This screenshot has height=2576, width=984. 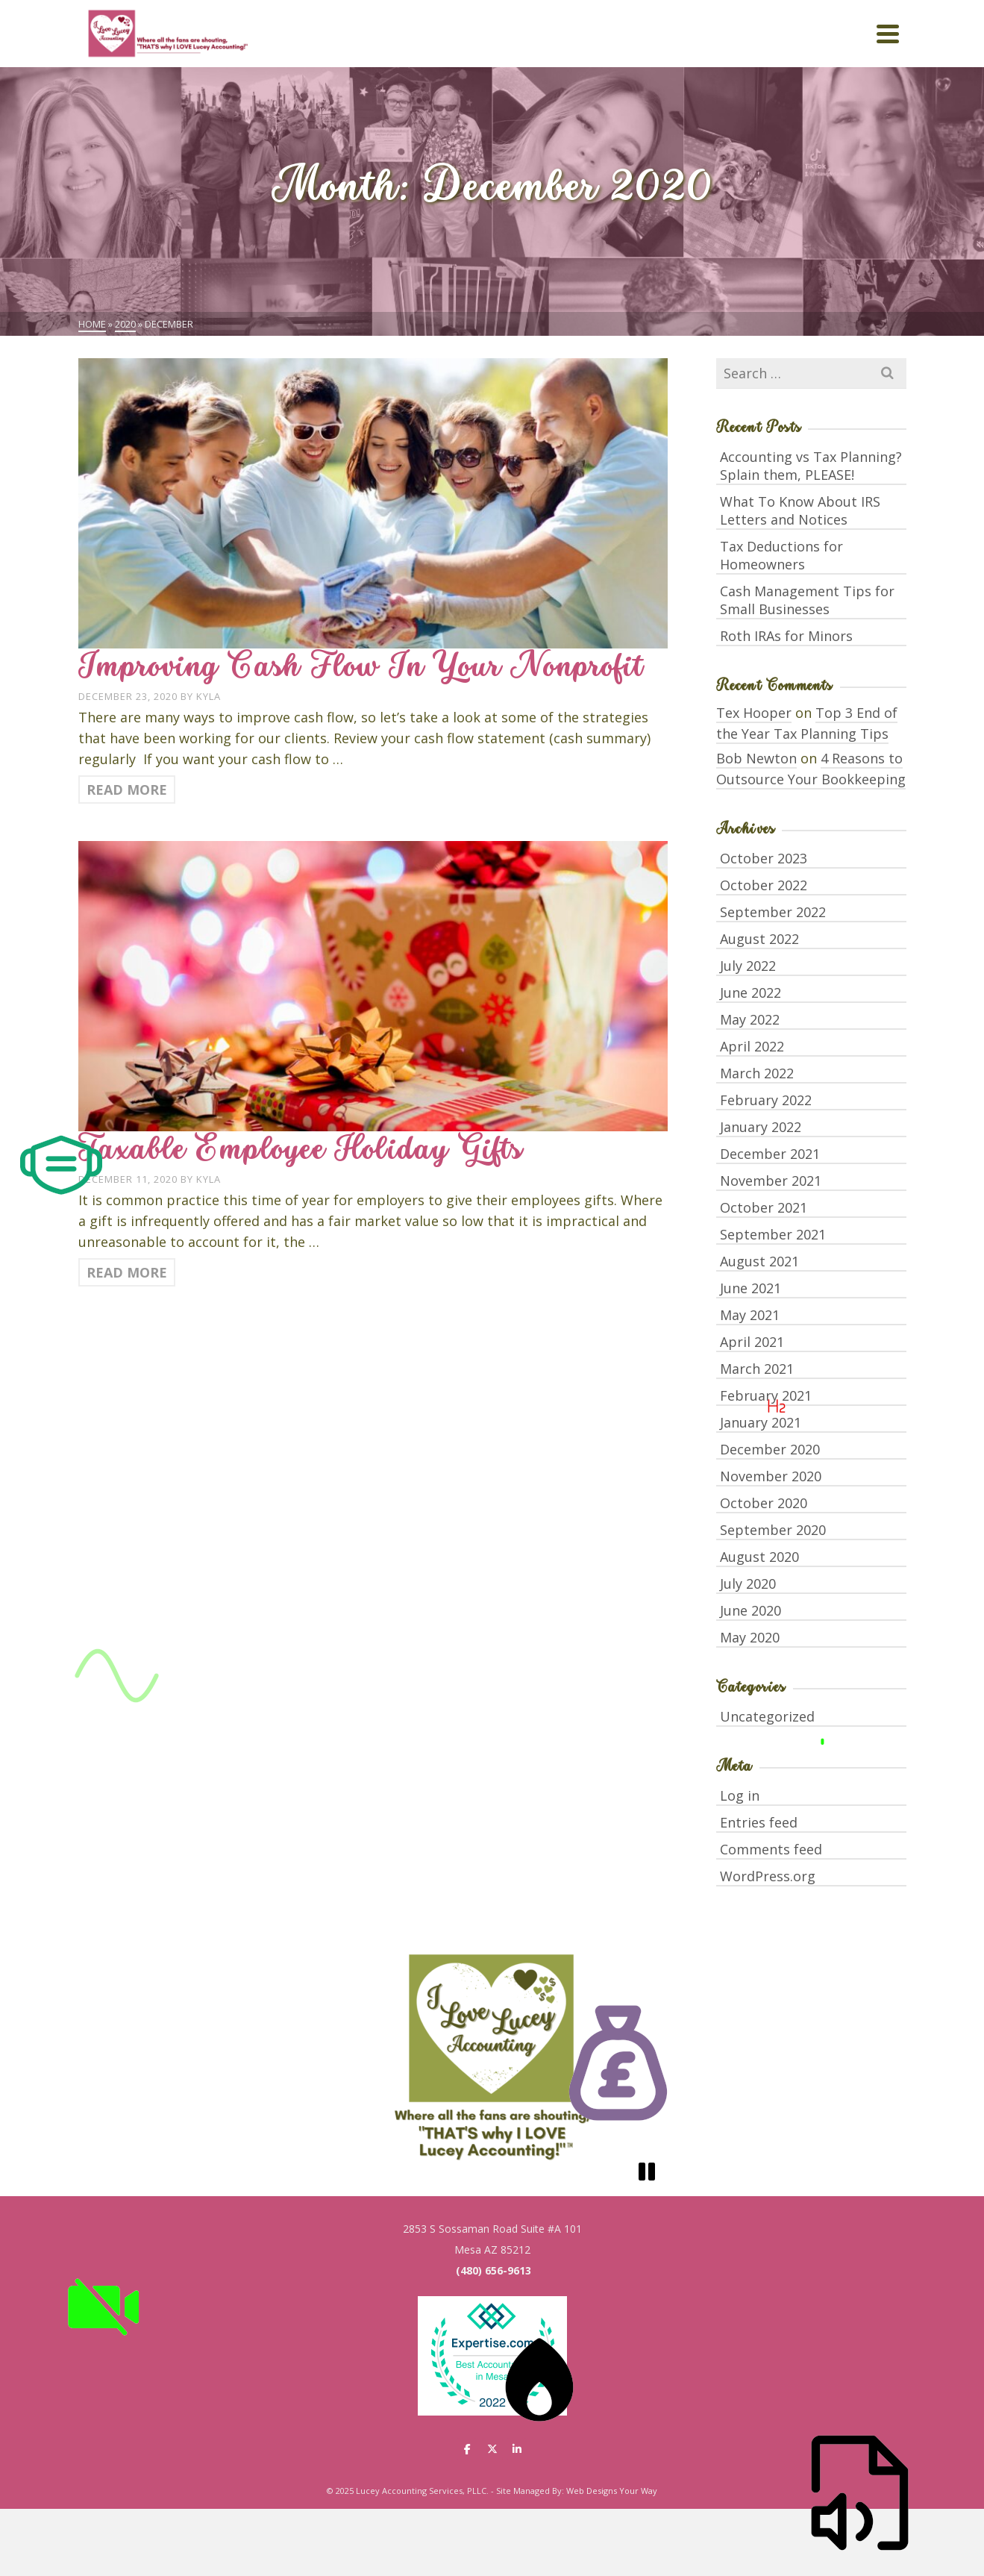 What do you see at coordinates (116, 1675) in the screenshot?
I see `audio or sound wave visualization` at bounding box center [116, 1675].